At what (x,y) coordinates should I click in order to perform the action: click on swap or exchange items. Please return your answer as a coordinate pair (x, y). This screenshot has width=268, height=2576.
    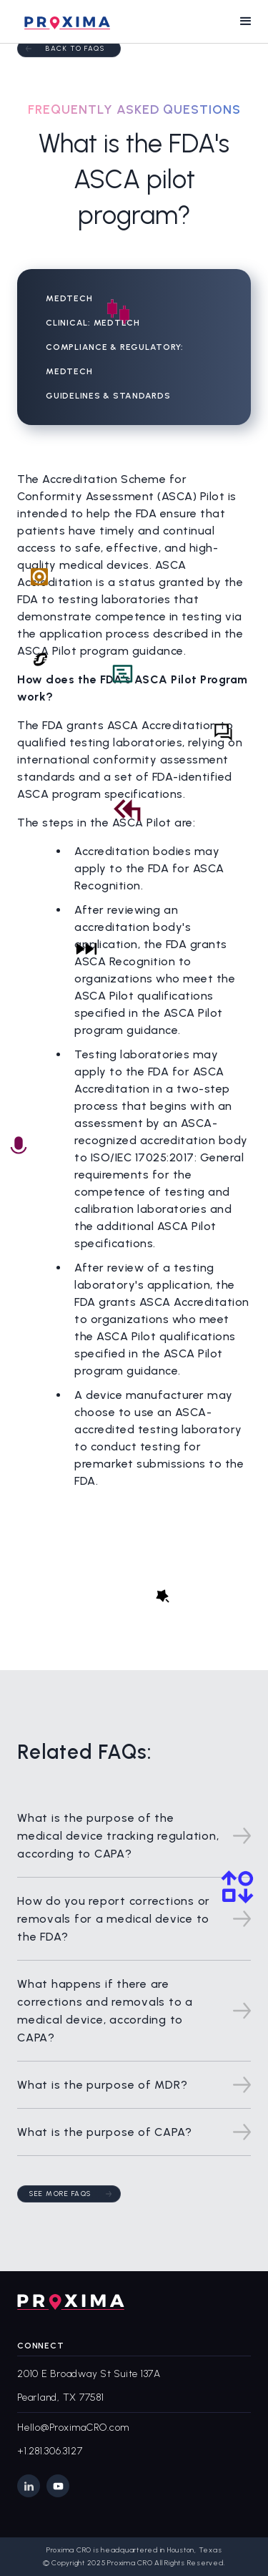
    Looking at the image, I should click on (237, 1887).